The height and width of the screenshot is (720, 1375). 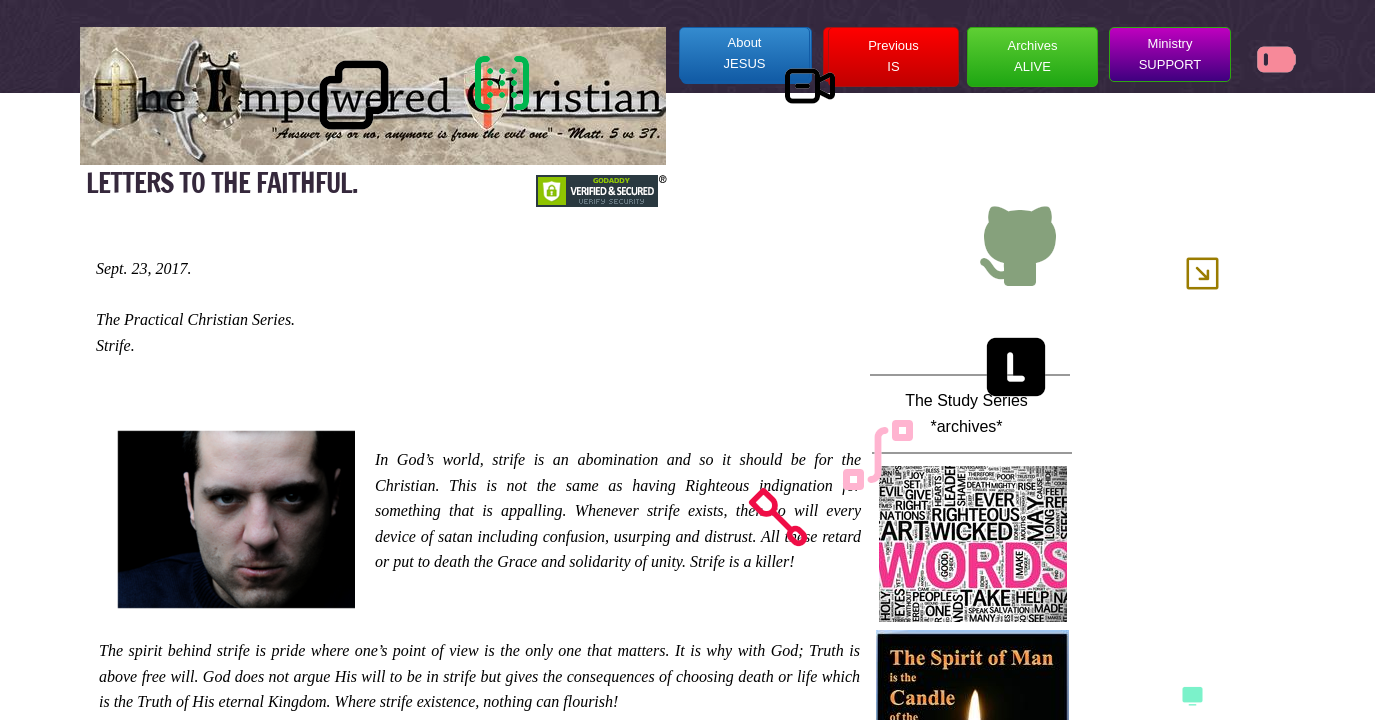 What do you see at coordinates (1016, 367) in the screenshot?
I see `indicates an item or category labeled "L"` at bounding box center [1016, 367].